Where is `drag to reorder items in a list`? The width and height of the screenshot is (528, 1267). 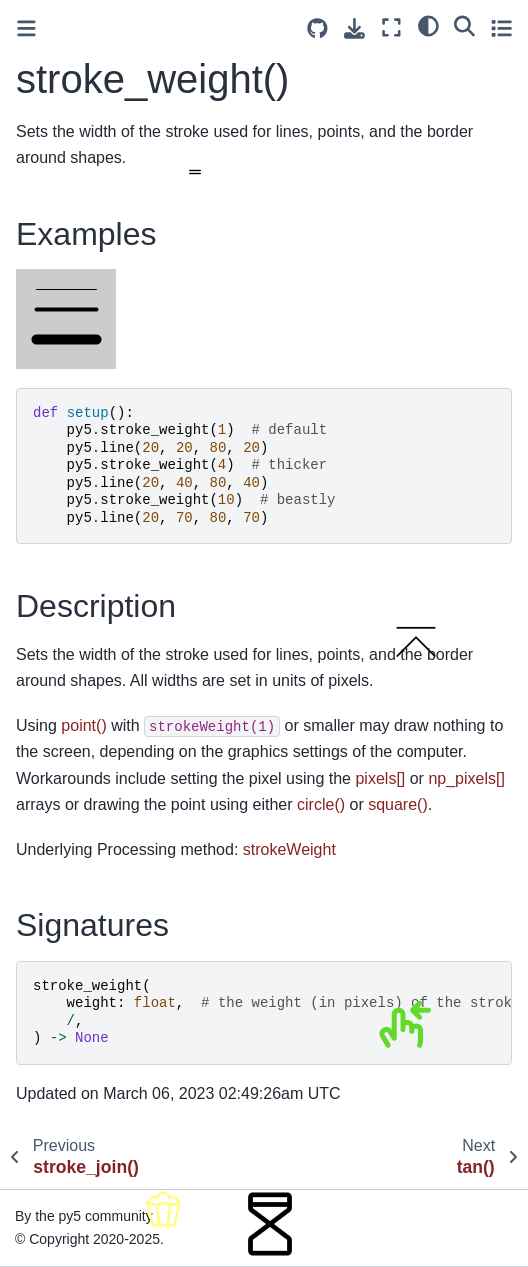
drag to reorder items in a list is located at coordinates (195, 172).